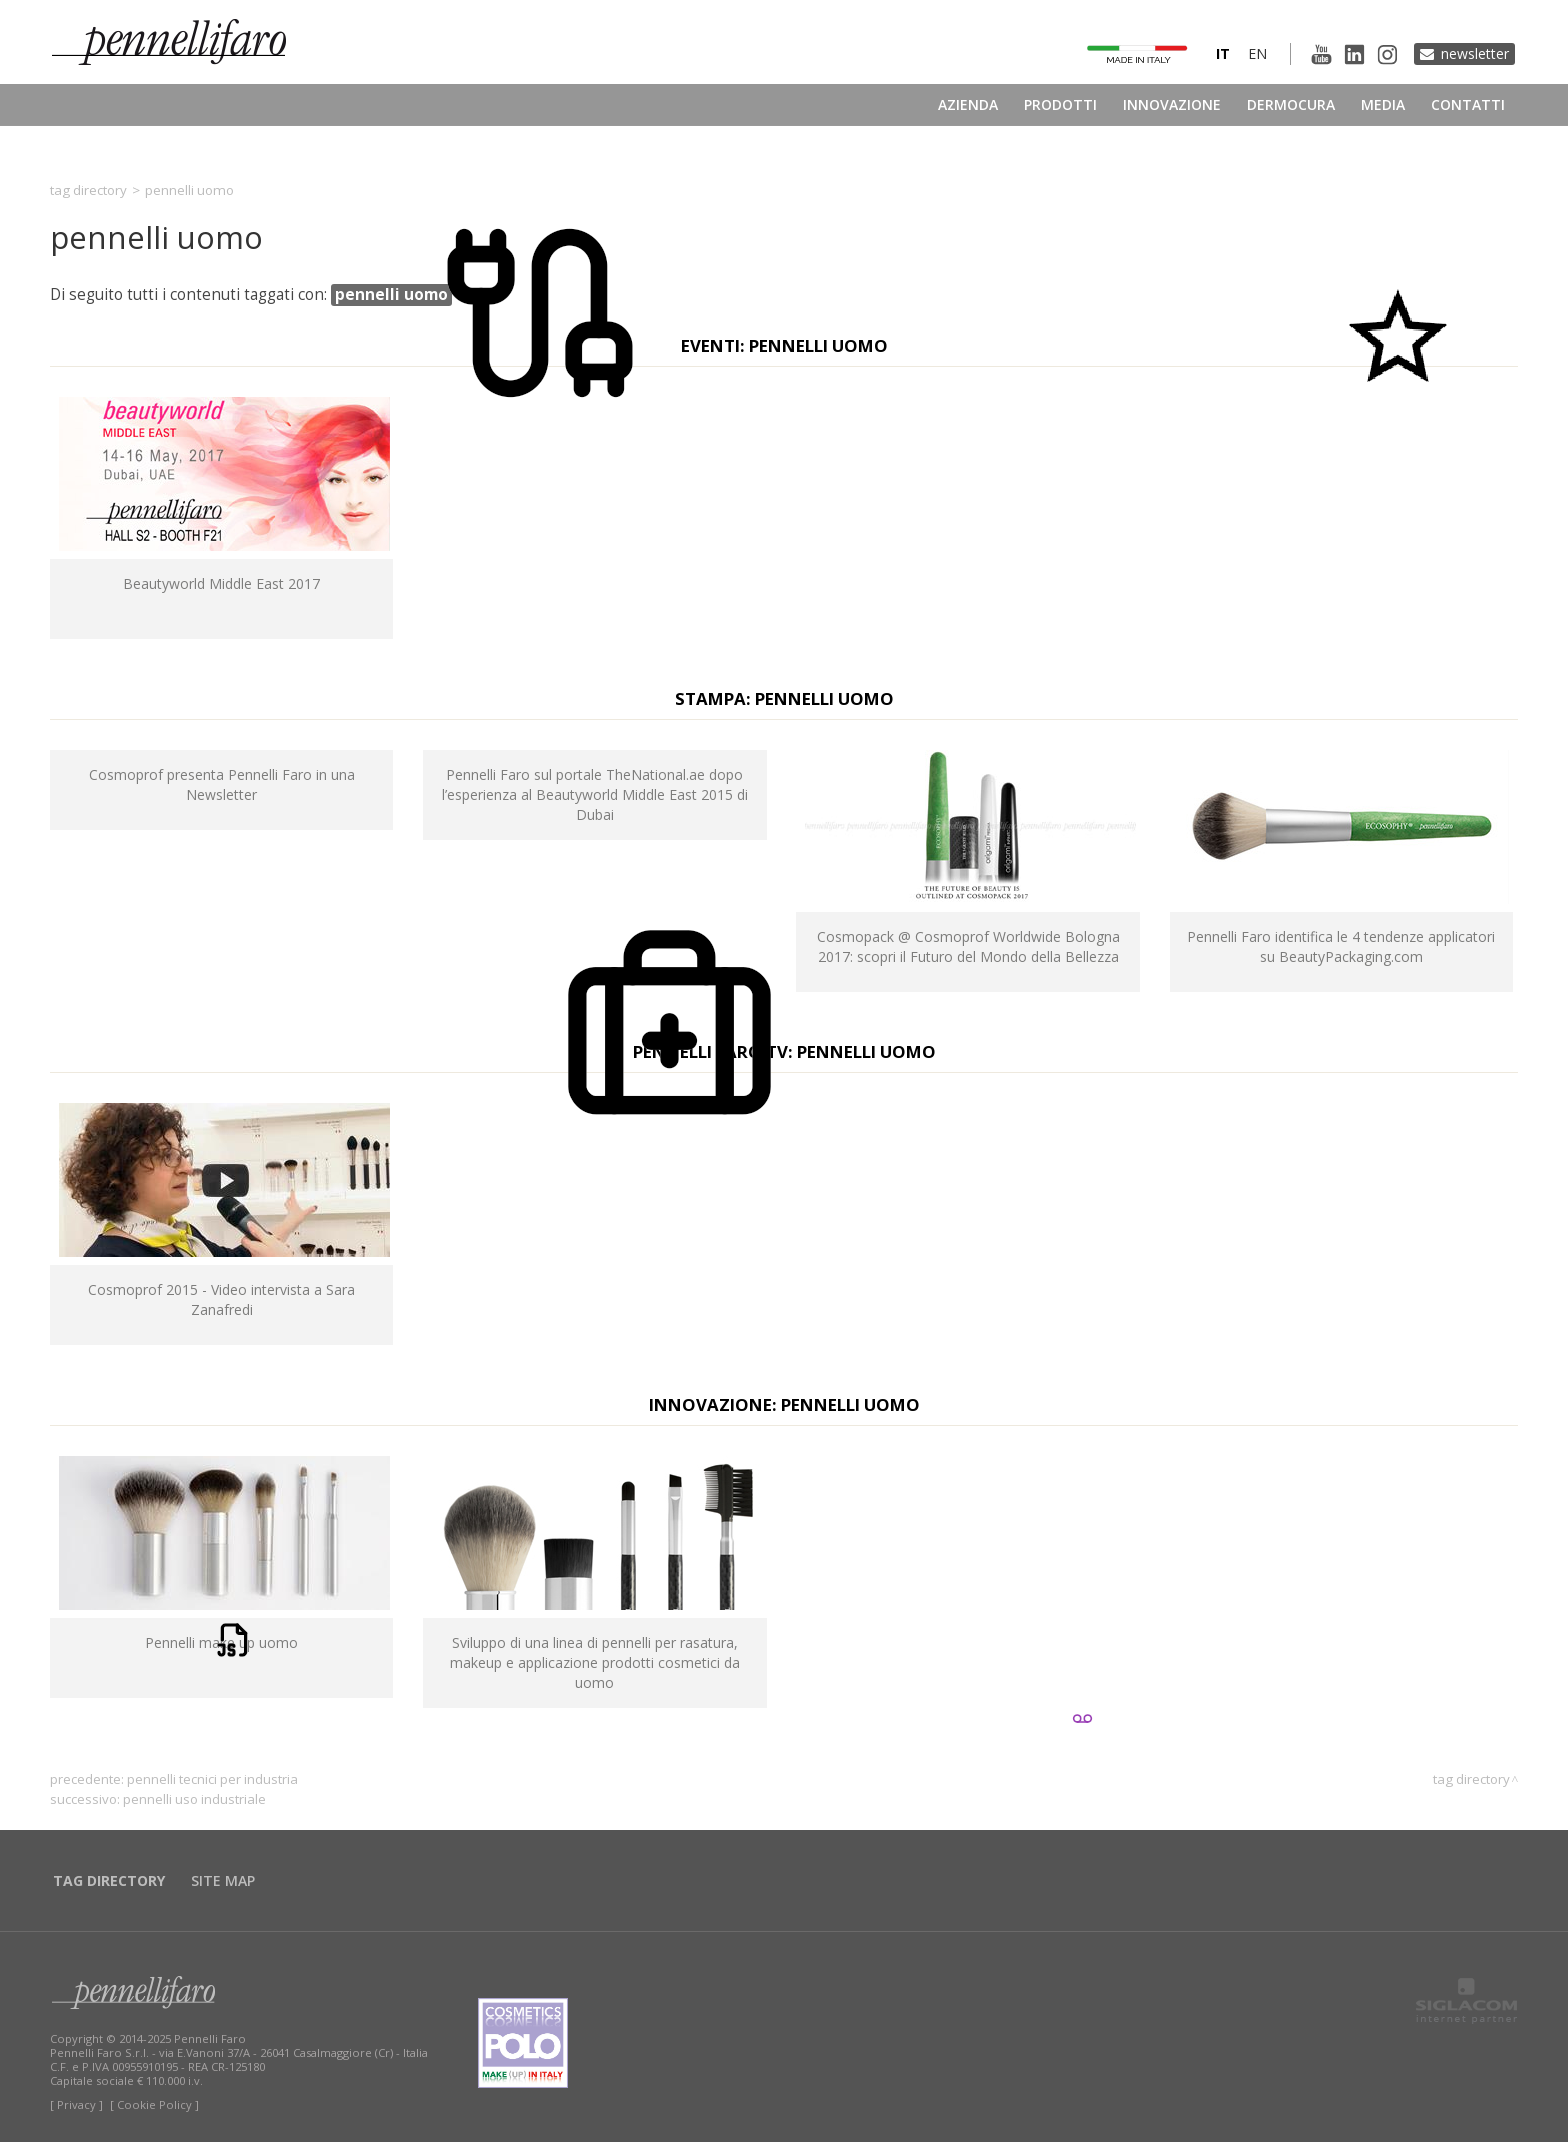 The height and width of the screenshot is (2142, 1568). Describe the element at coordinates (234, 1640) in the screenshot. I see `indicates a JavaScript file type` at that location.